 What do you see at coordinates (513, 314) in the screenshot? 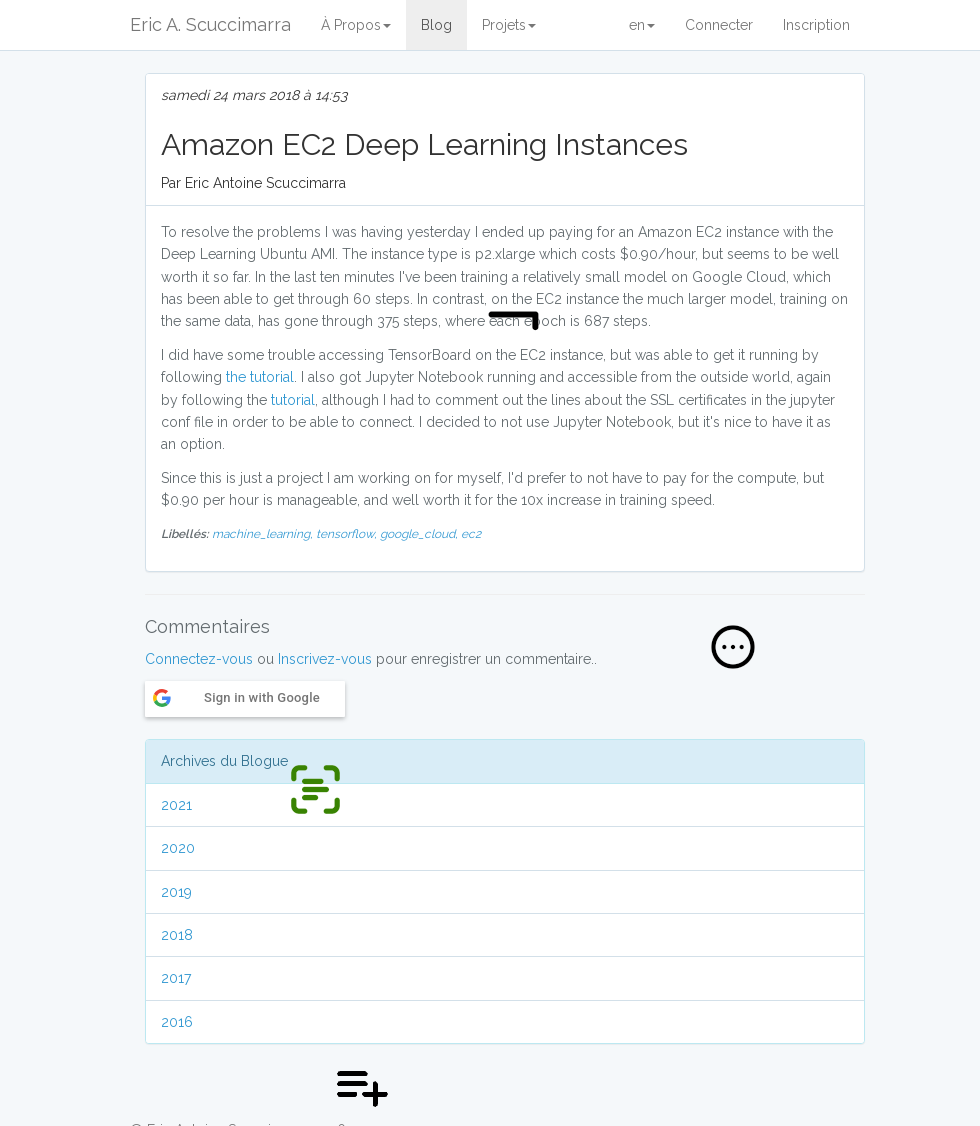
I see `logical NOT operator symbol` at bounding box center [513, 314].